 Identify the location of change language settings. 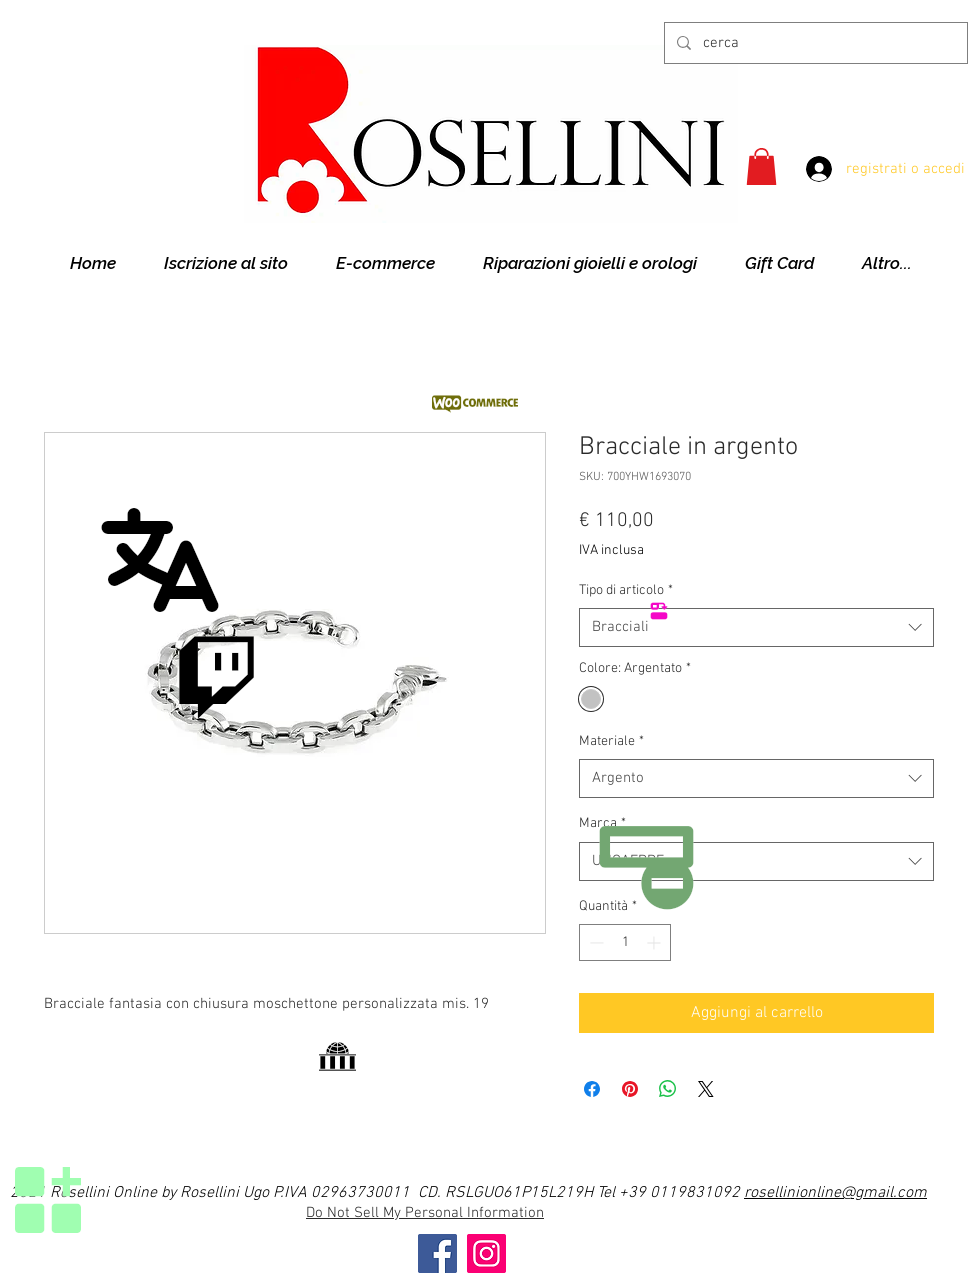
(160, 560).